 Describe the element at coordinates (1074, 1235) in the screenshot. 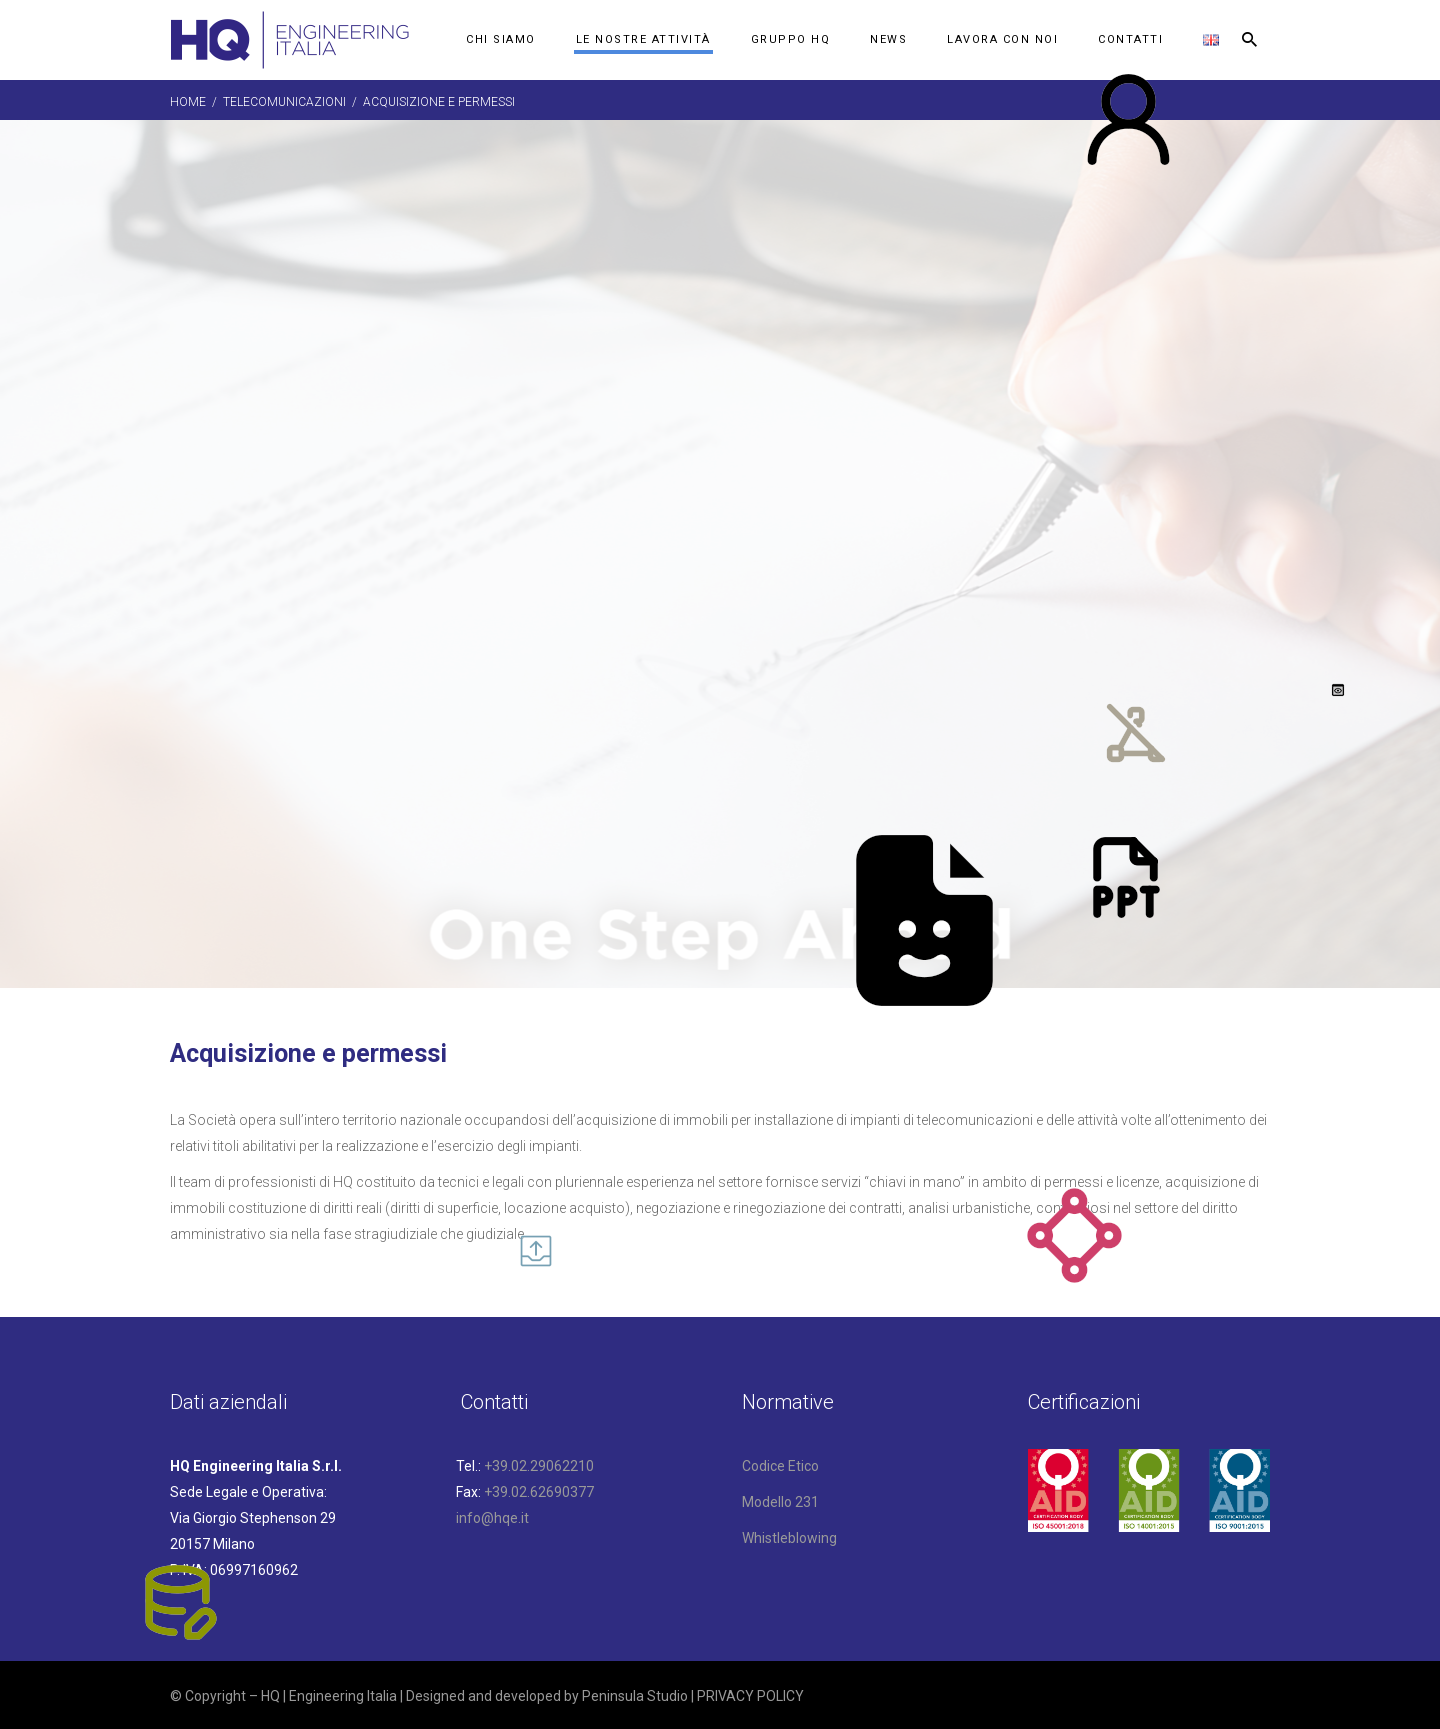

I see `view ring network topology` at that location.